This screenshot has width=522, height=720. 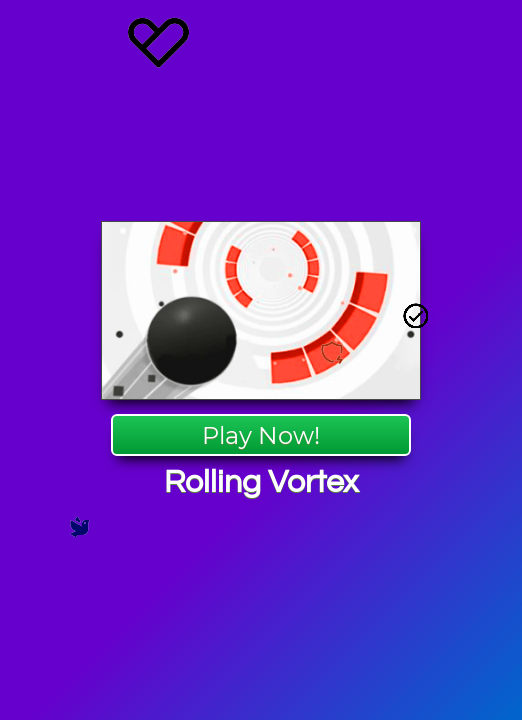 What do you see at coordinates (158, 41) in the screenshot?
I see `open Google Fit app` at bounding box center [158, 41].